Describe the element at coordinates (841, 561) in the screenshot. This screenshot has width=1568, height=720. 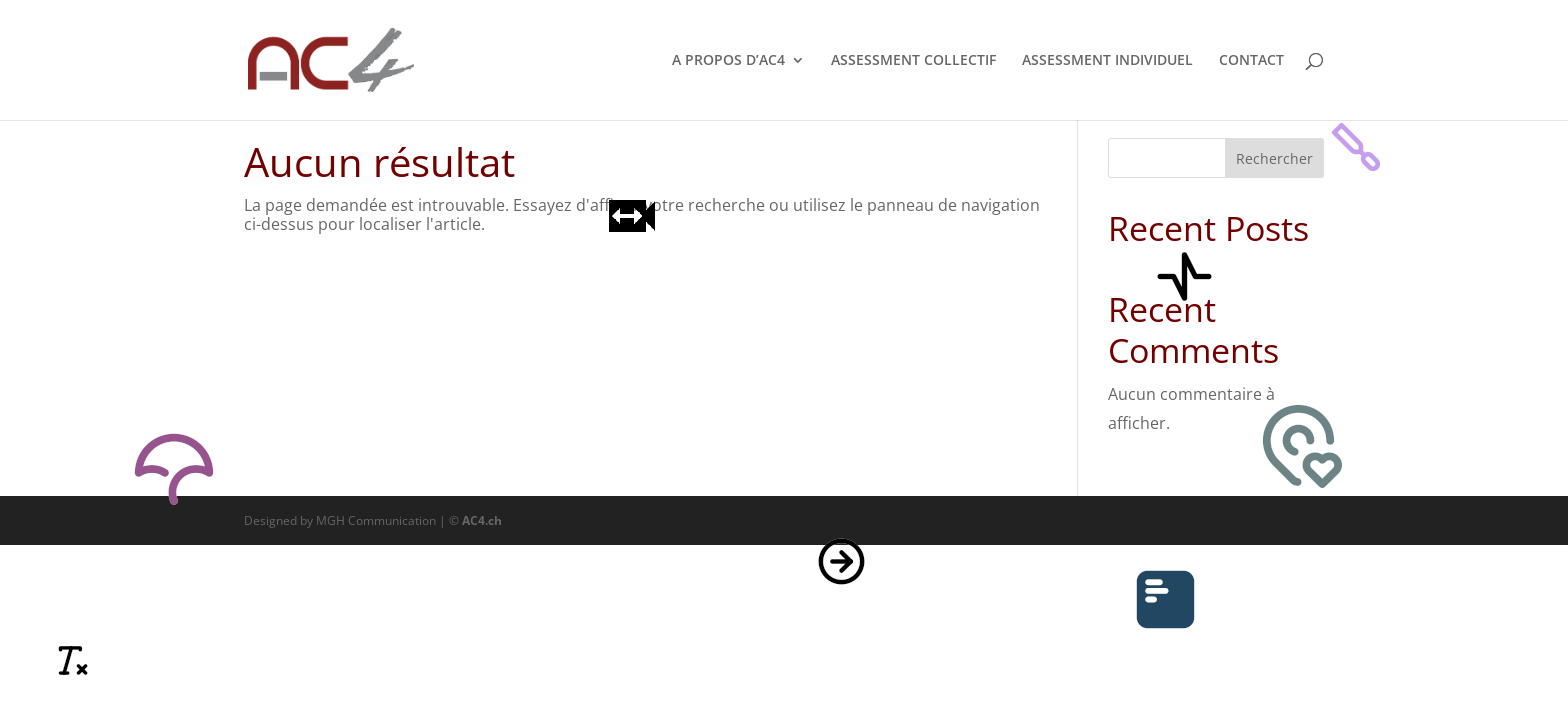
I see `proceed to the next step` at that location.